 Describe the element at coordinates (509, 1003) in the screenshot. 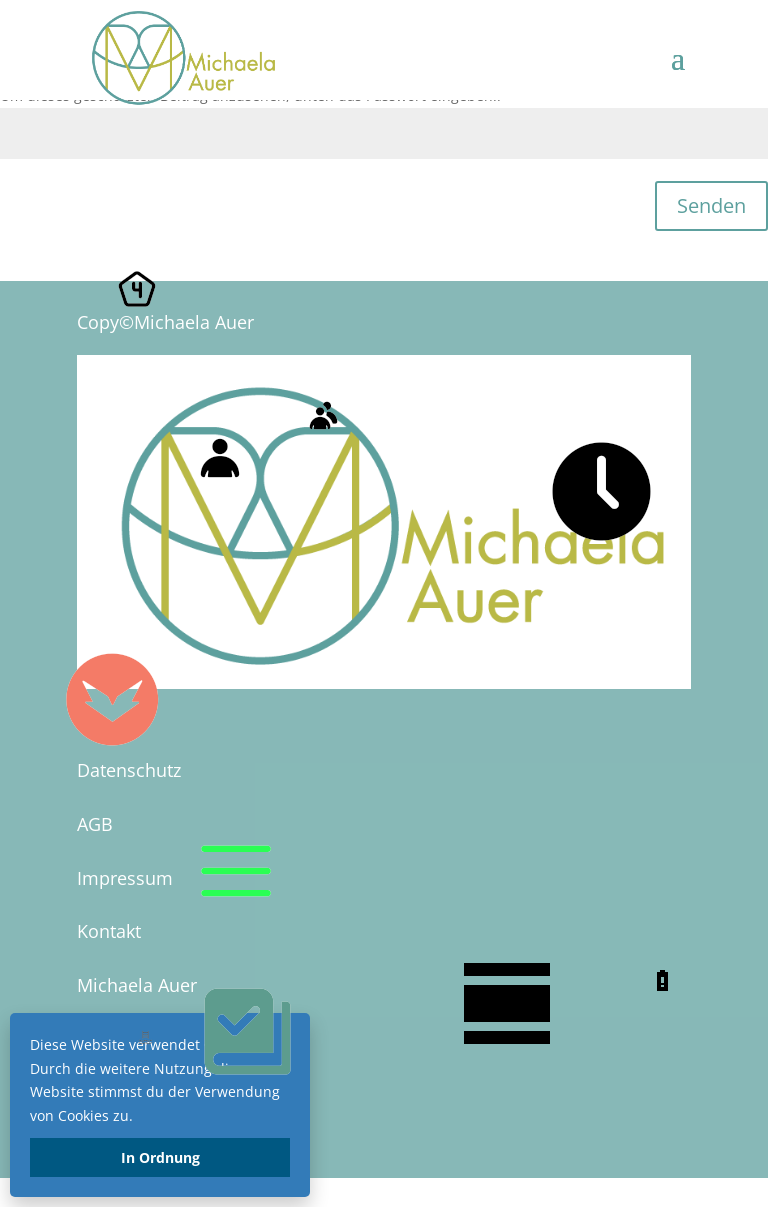

I see `switch to day view in calendar` at that location.